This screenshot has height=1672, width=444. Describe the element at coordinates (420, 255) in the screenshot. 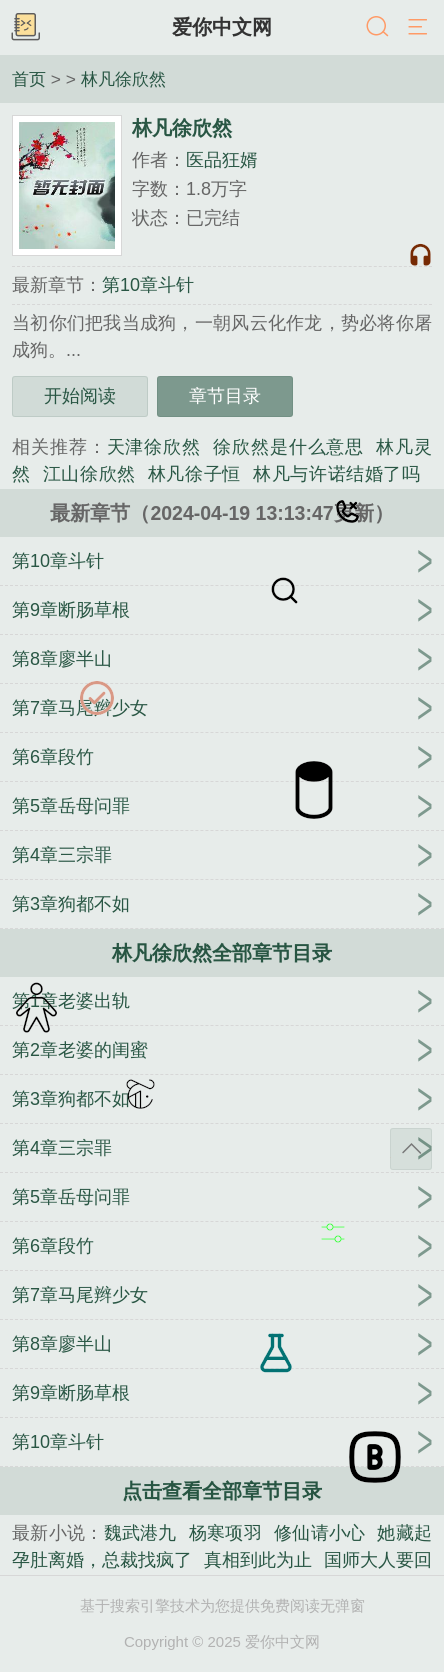

I see `access audio or music player` at that location.